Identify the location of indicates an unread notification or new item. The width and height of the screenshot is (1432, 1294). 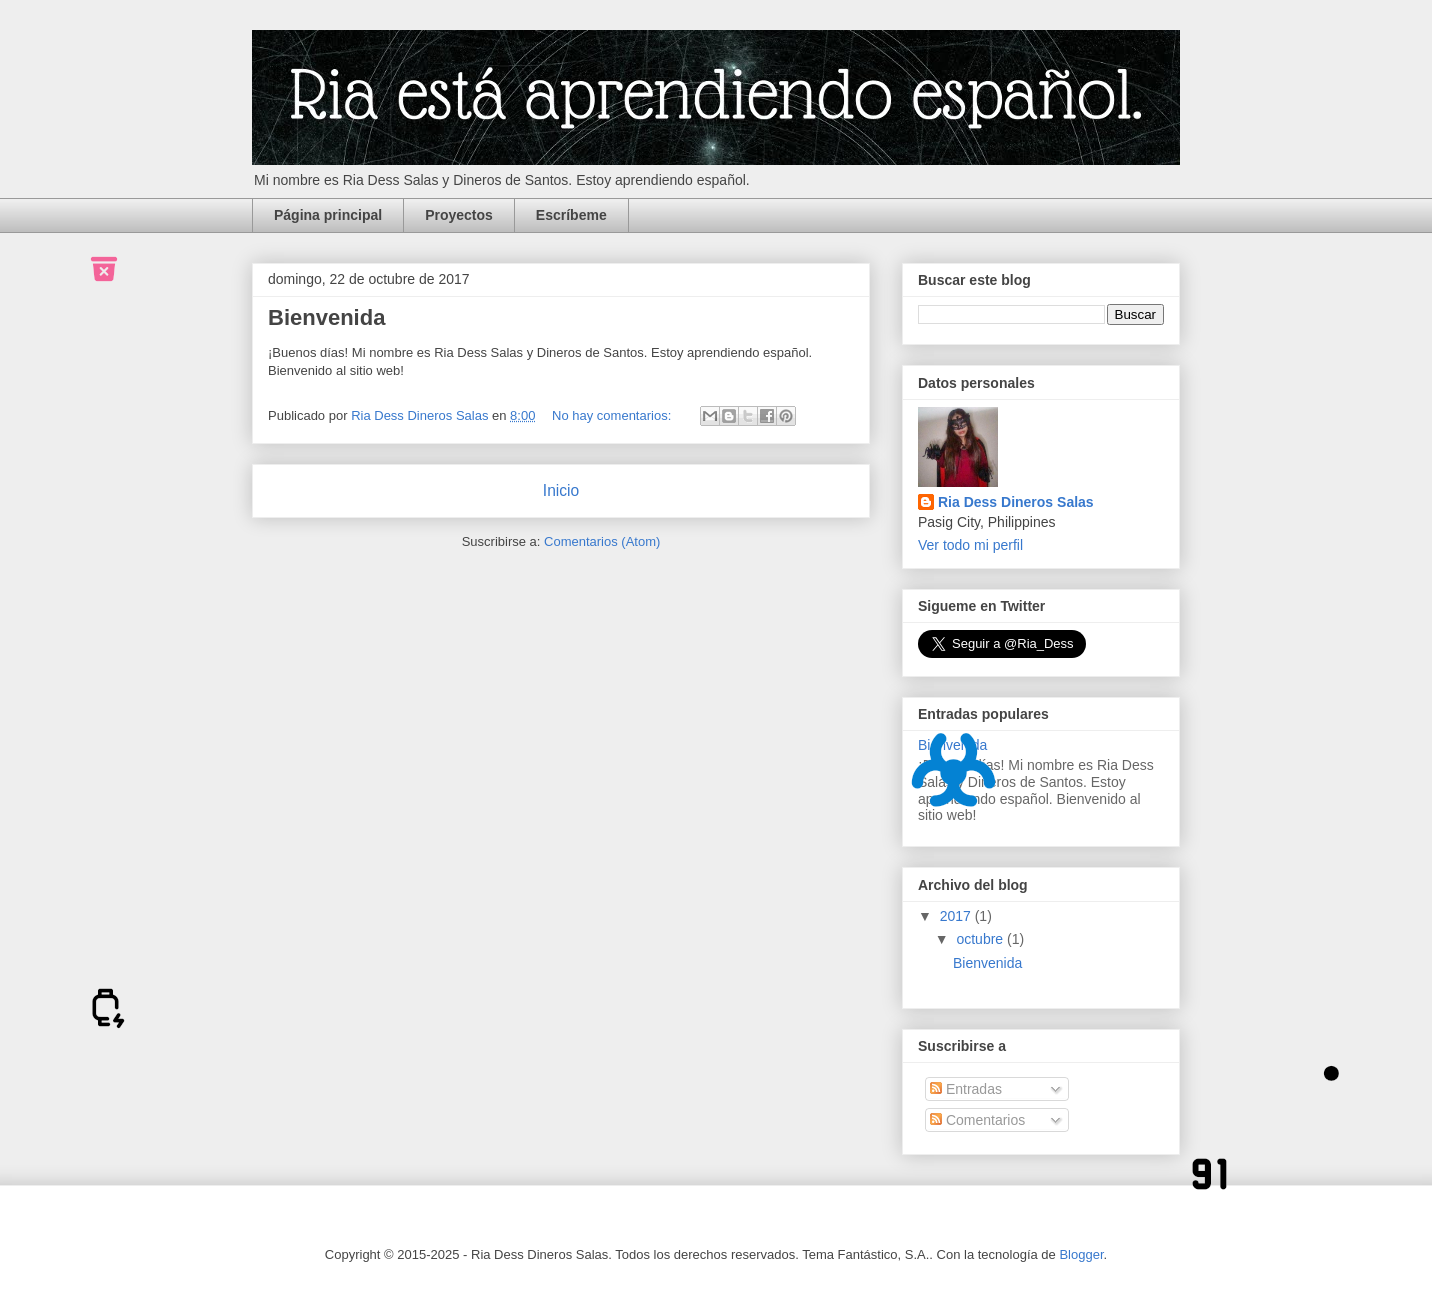
(1331, 1073).